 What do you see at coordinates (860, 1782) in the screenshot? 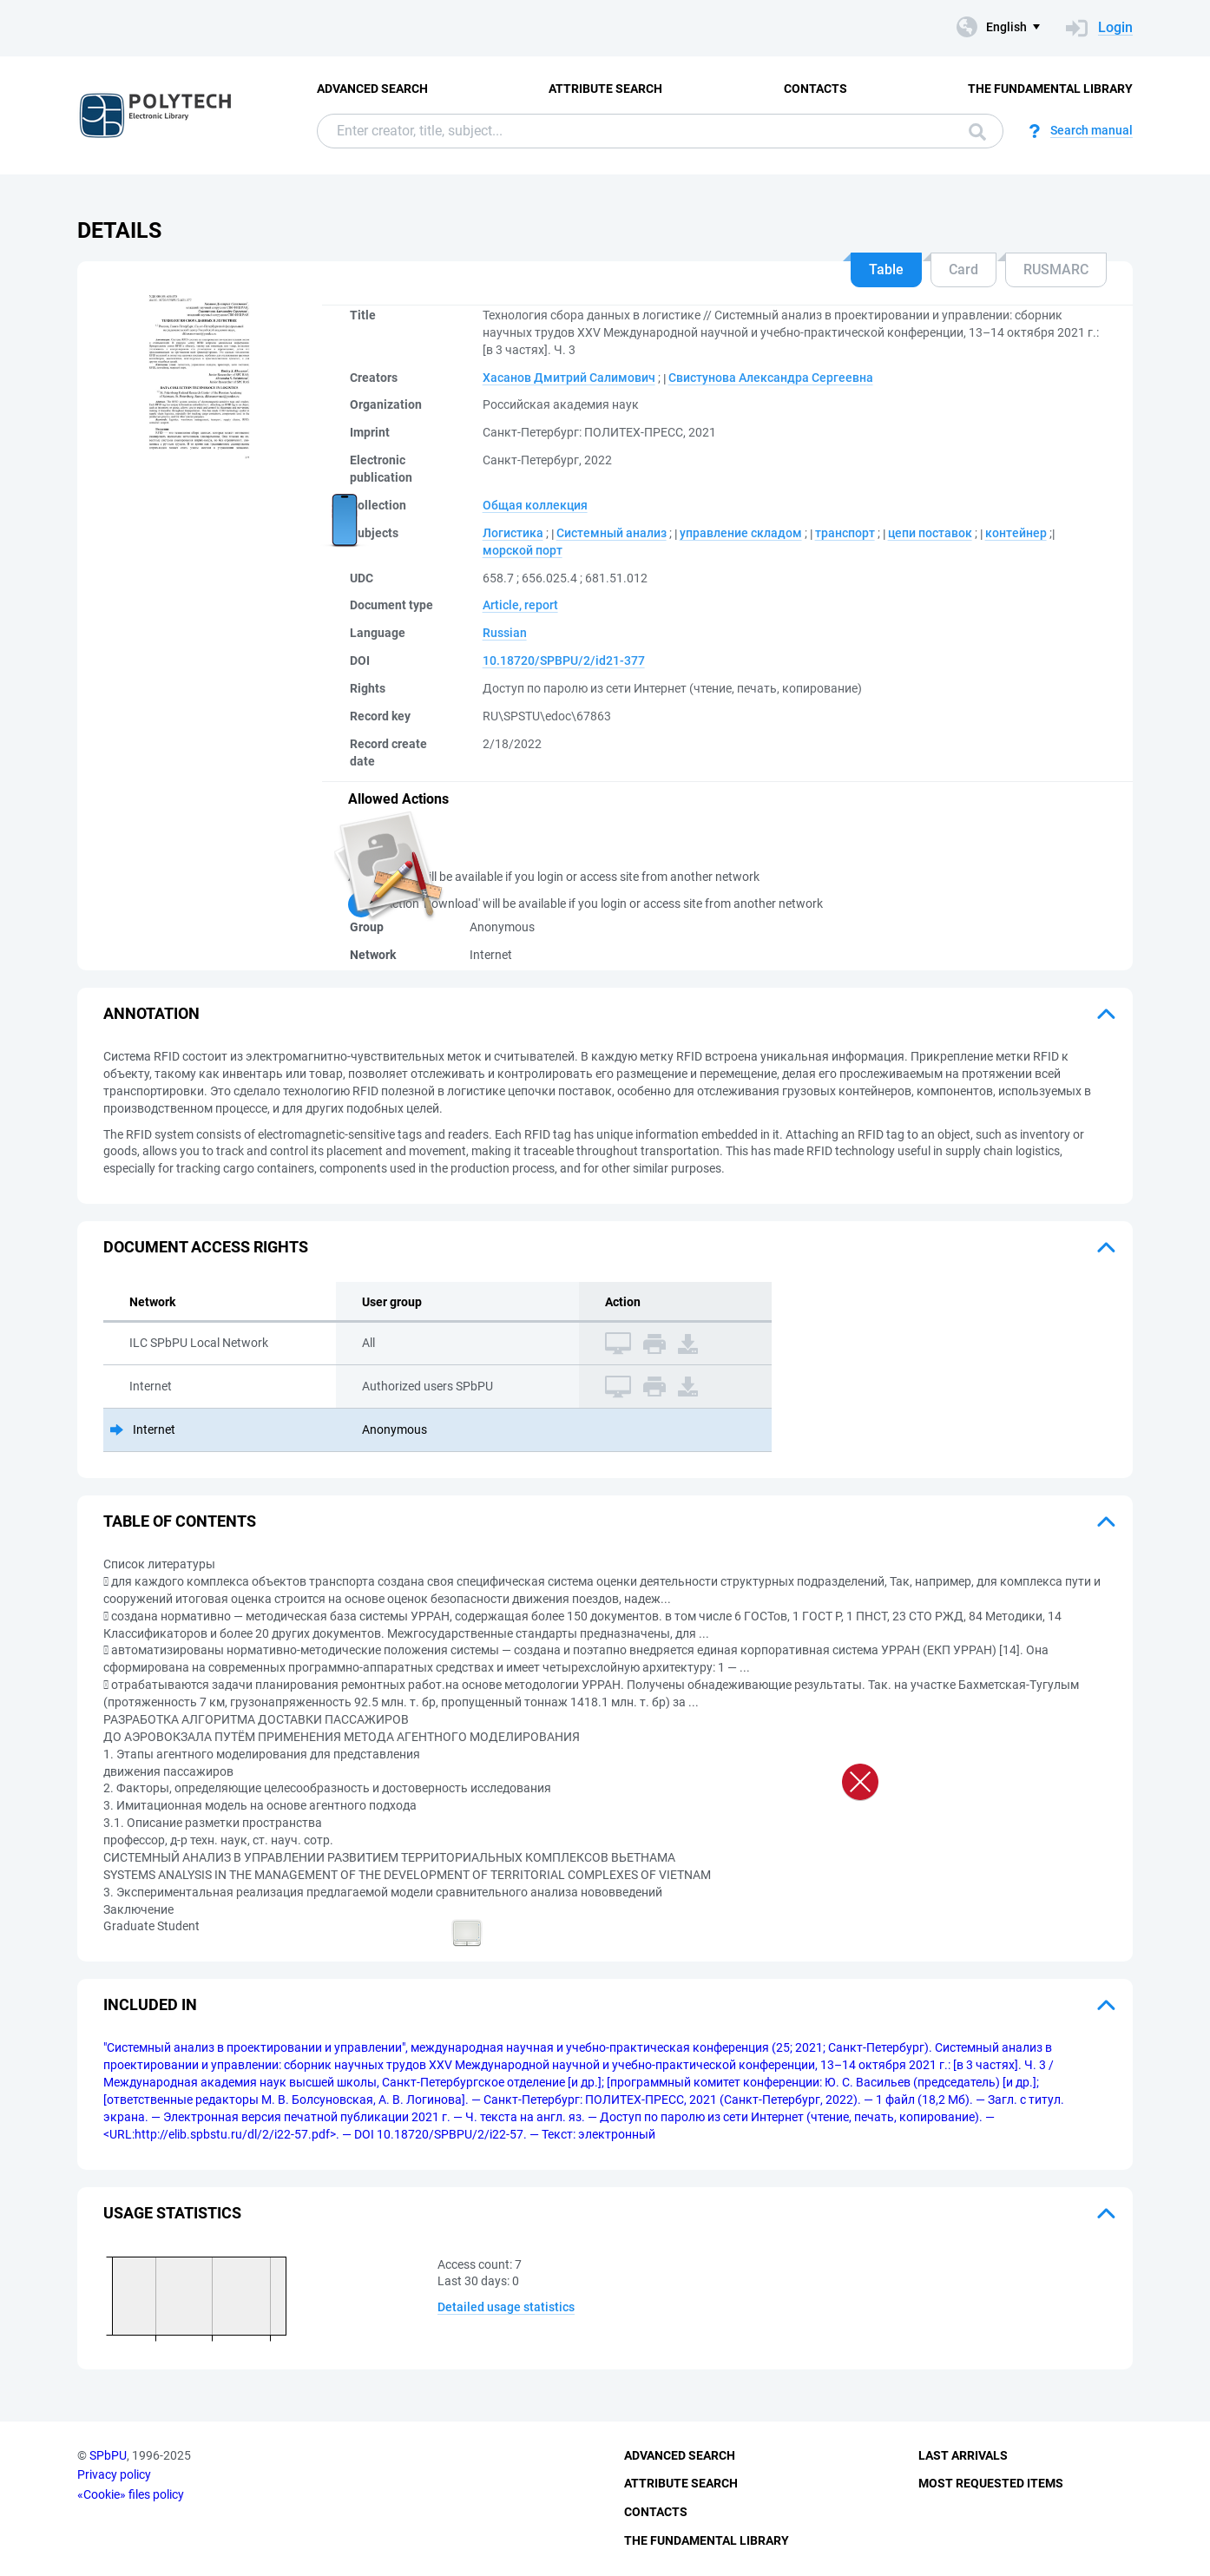
I see `indicates a sync error with a shared file or folder` at bounding box center [860, 1782].